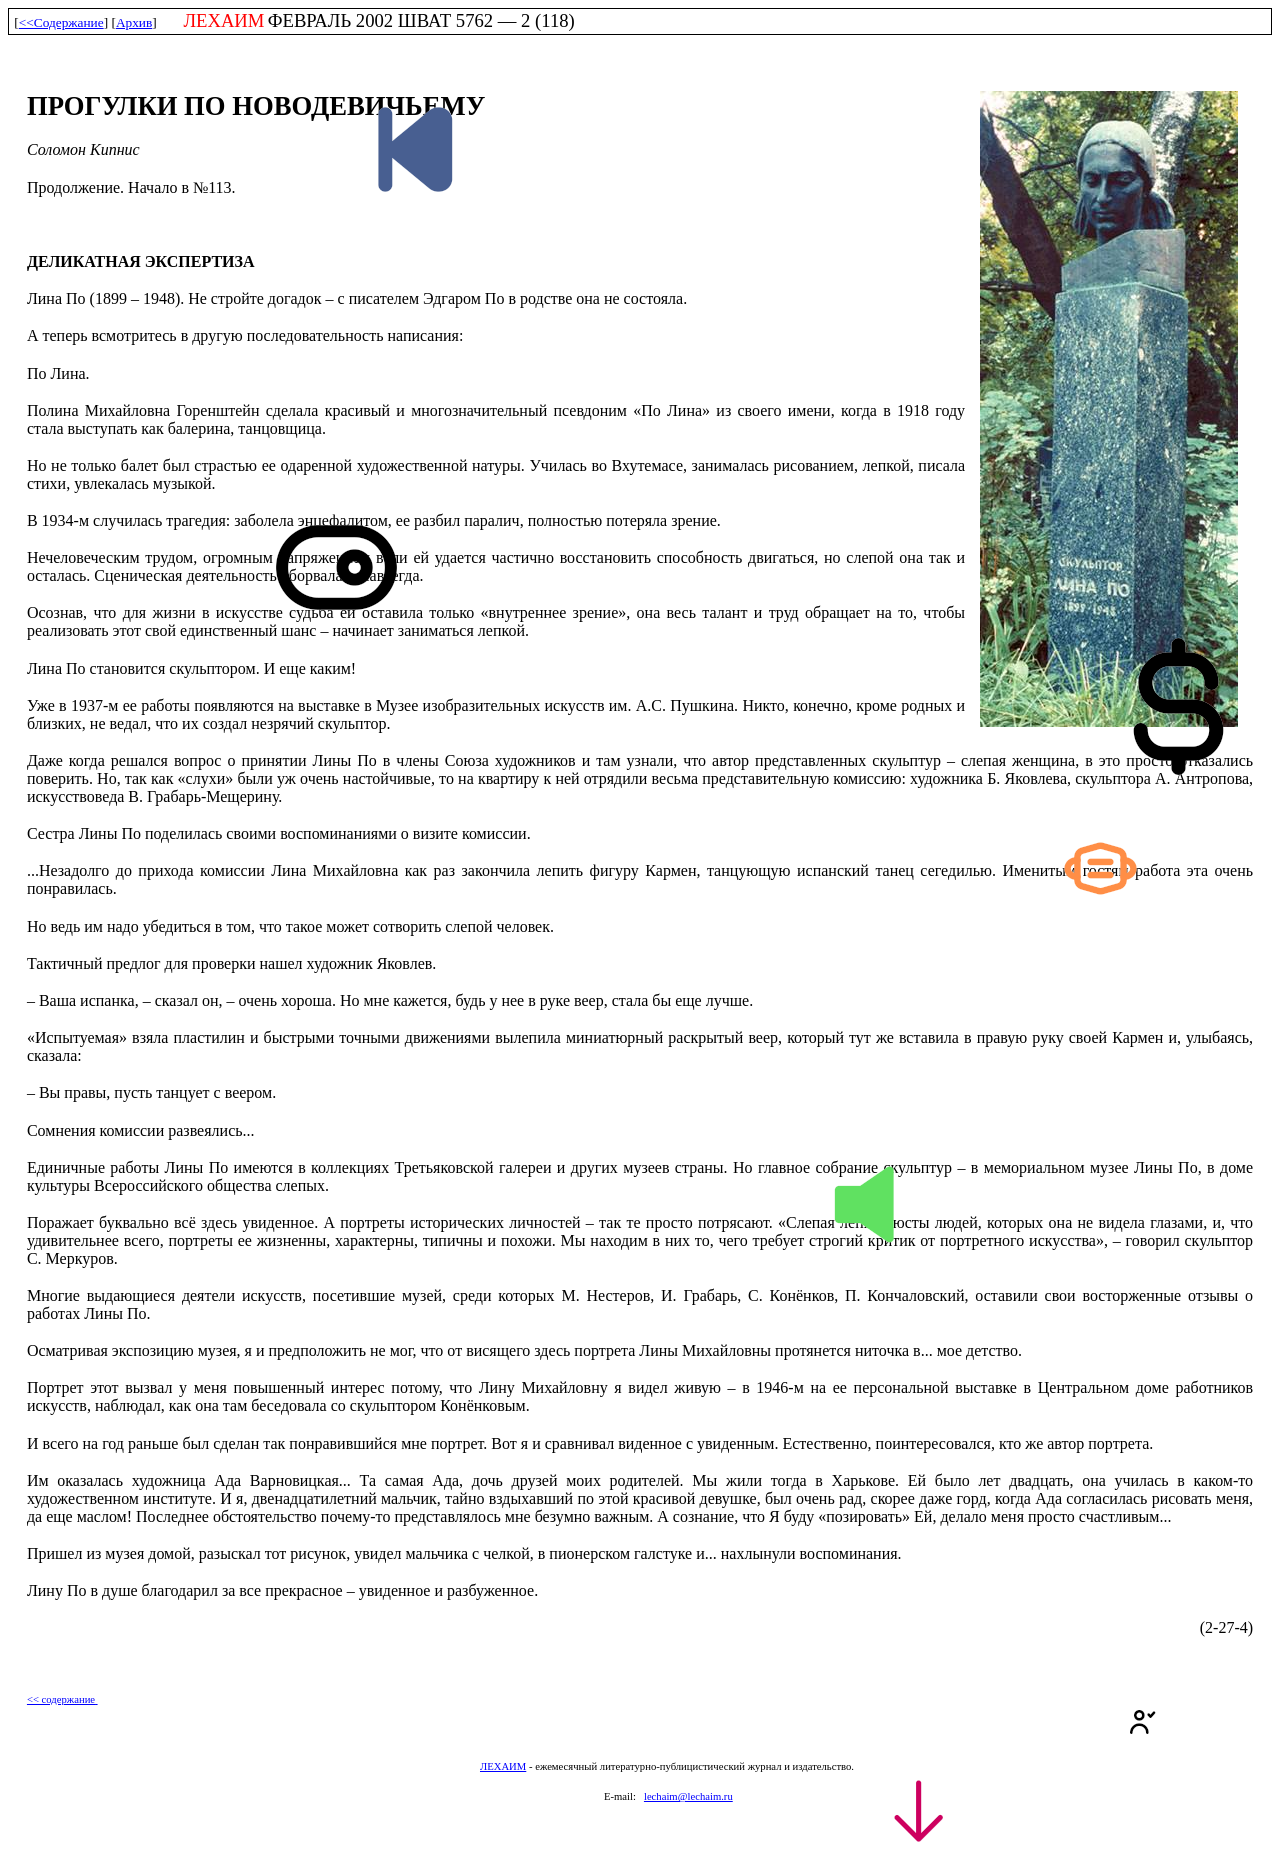  Describe the element at coordinates (868, 1204) in the screenshot. I see `mute or unmute audio` at that location.